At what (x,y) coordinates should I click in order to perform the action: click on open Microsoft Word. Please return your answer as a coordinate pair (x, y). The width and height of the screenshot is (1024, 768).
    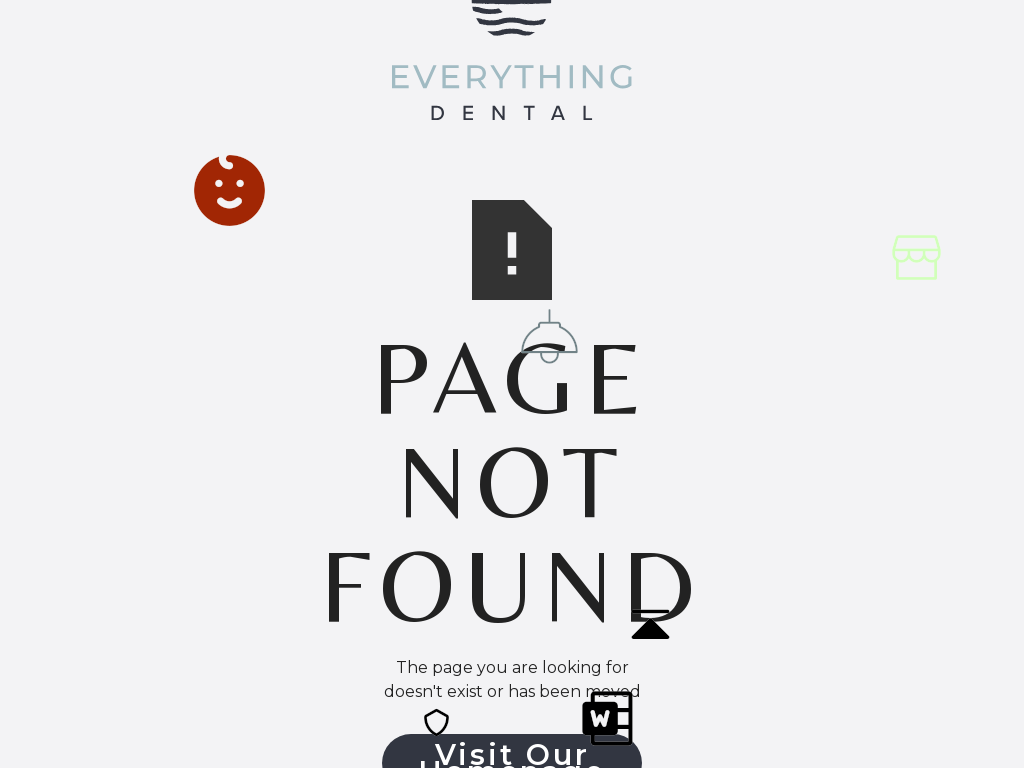
    Looking at the image, I should click on (609, 718).